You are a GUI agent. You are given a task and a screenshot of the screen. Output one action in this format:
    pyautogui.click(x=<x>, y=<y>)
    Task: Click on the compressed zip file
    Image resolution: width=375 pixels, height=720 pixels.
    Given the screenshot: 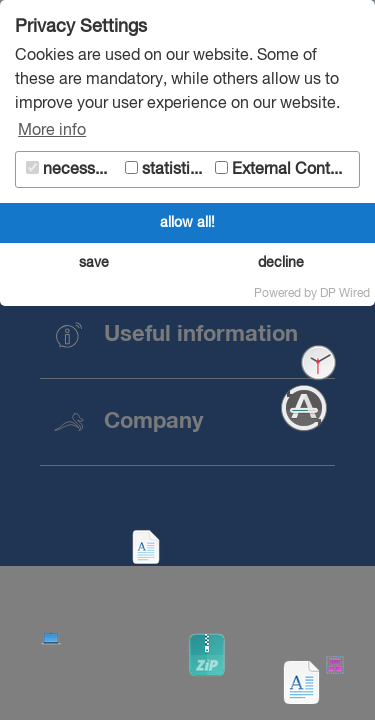 What is the action you would take?
    pyautogui.click(x=207, y=655)
    